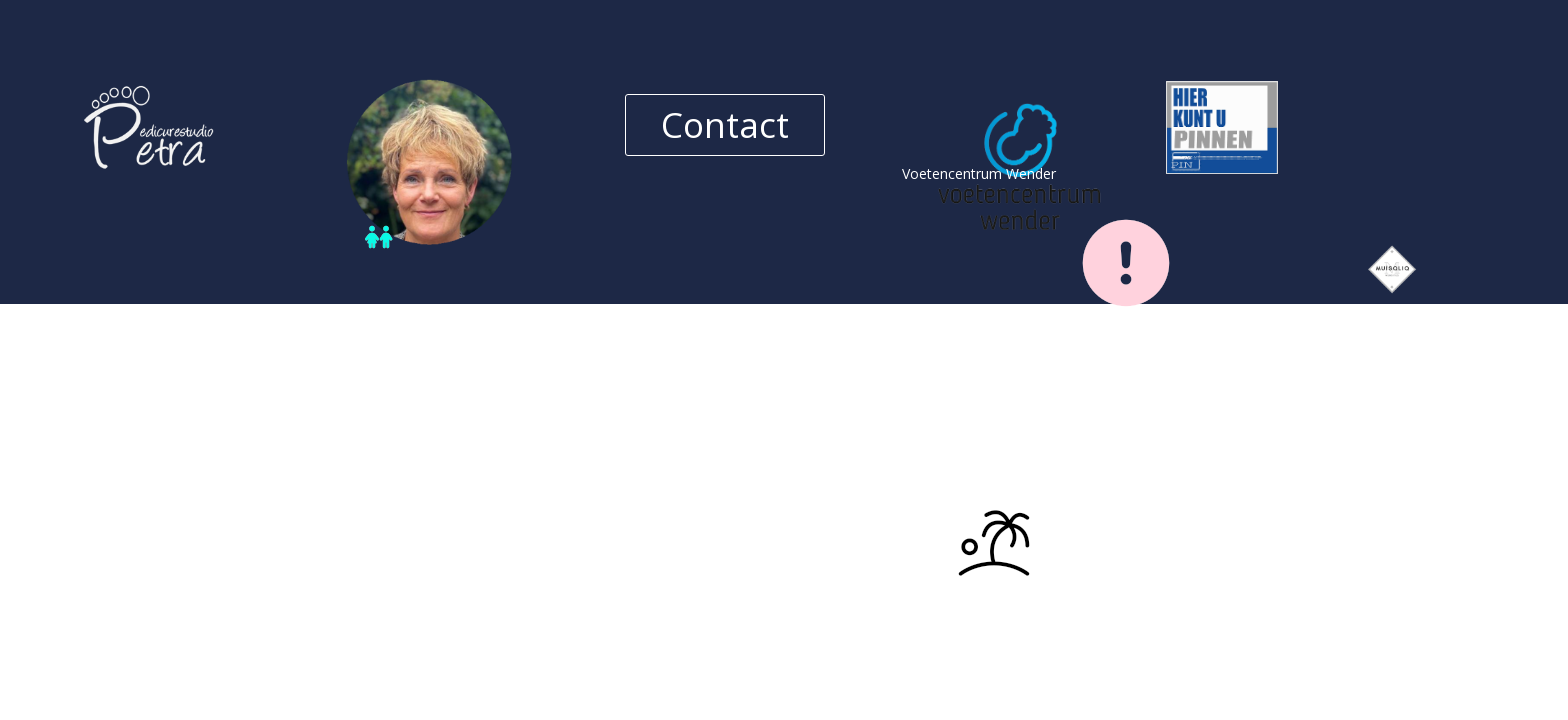 The height and width of the screenshot is (720, 1568). I want to click on indicates a warning or alert requiring attention, so click(1126, 263).